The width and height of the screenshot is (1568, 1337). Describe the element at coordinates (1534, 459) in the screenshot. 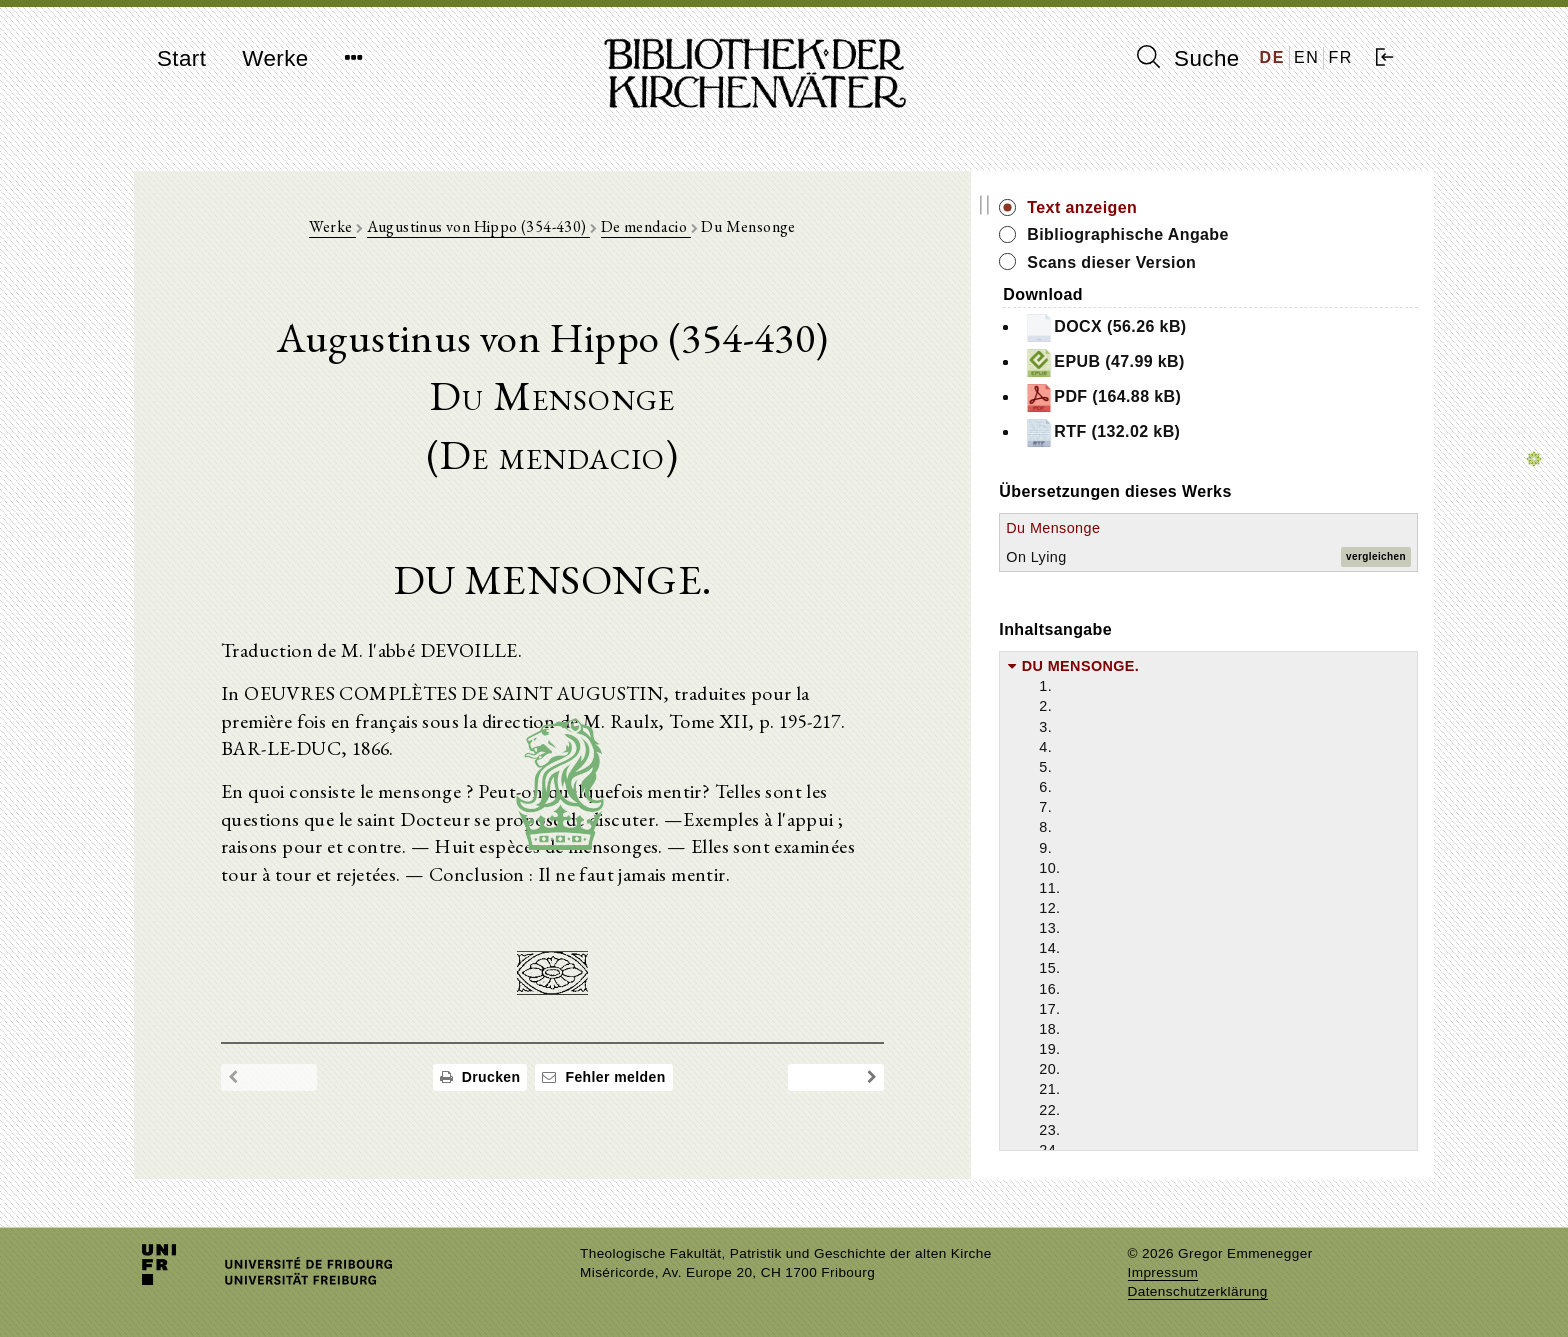

I see `centos linux distribution logo` at that location.